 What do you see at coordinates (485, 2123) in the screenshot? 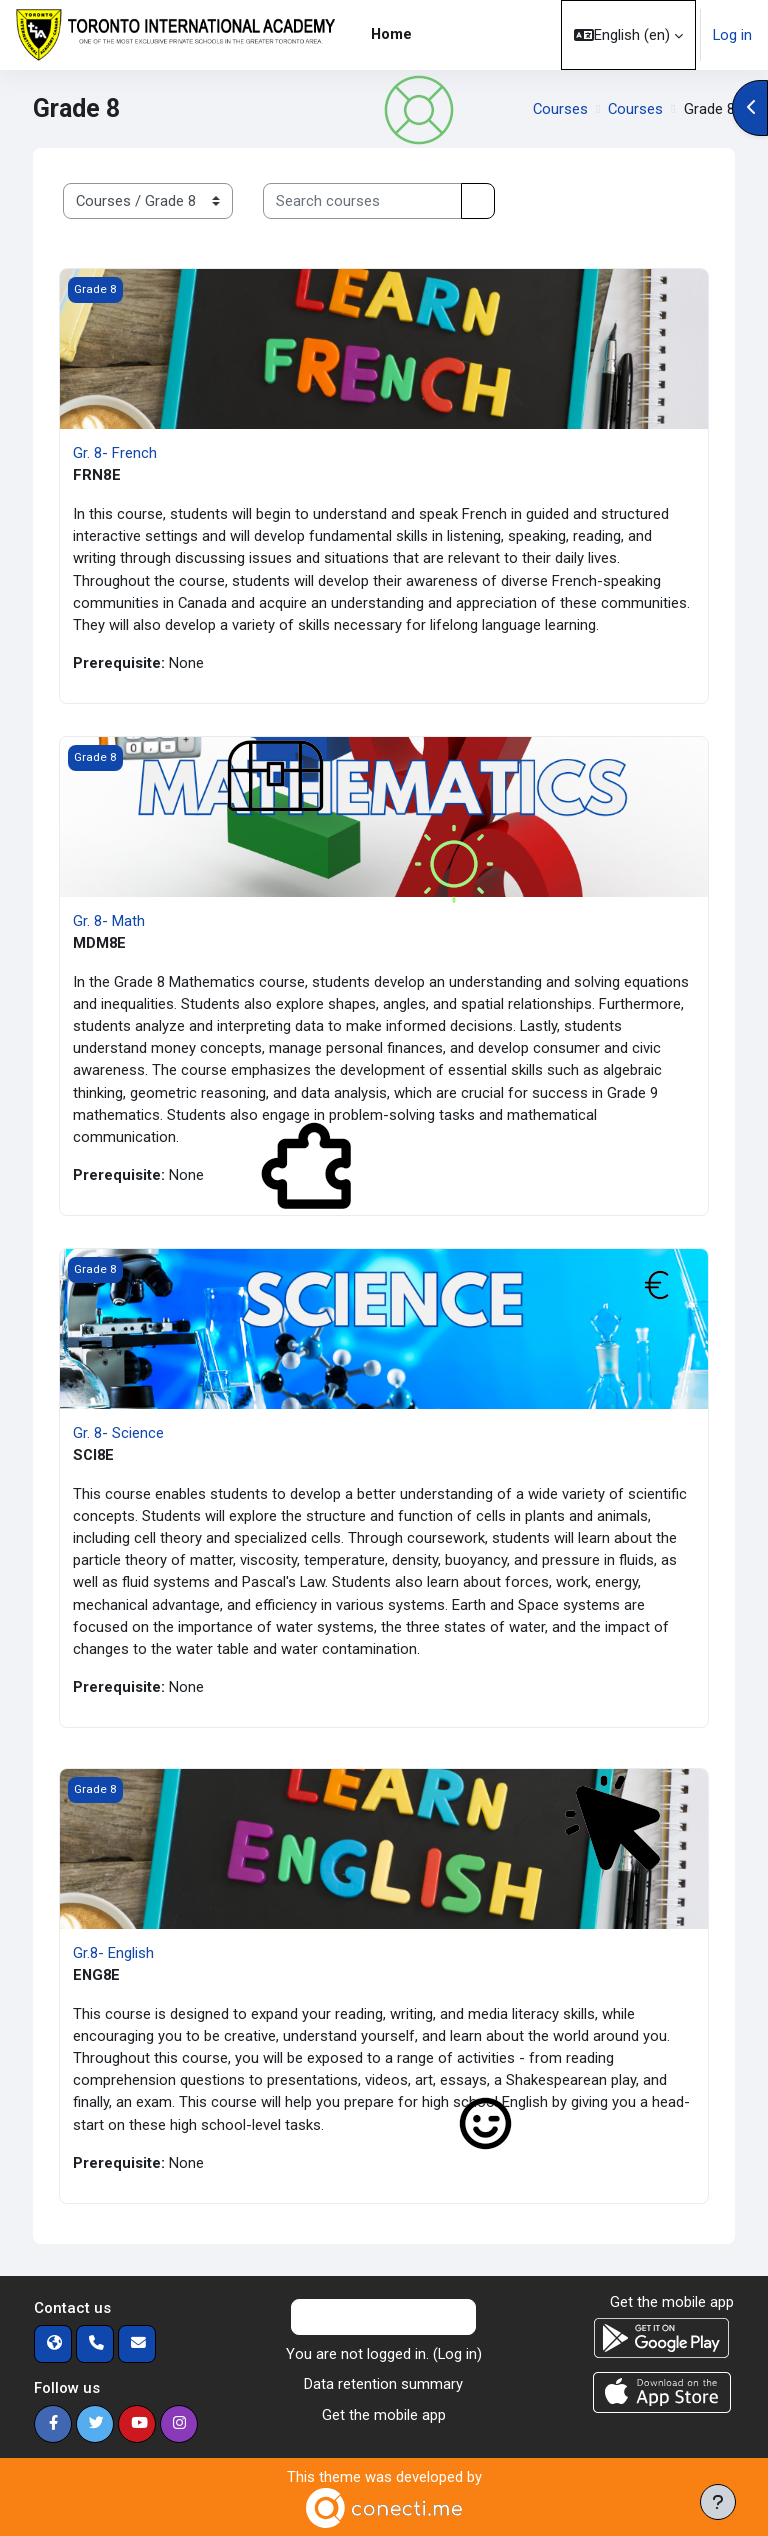
I see `insert a winking emoji into your message` at bounding box center [485, 2123].